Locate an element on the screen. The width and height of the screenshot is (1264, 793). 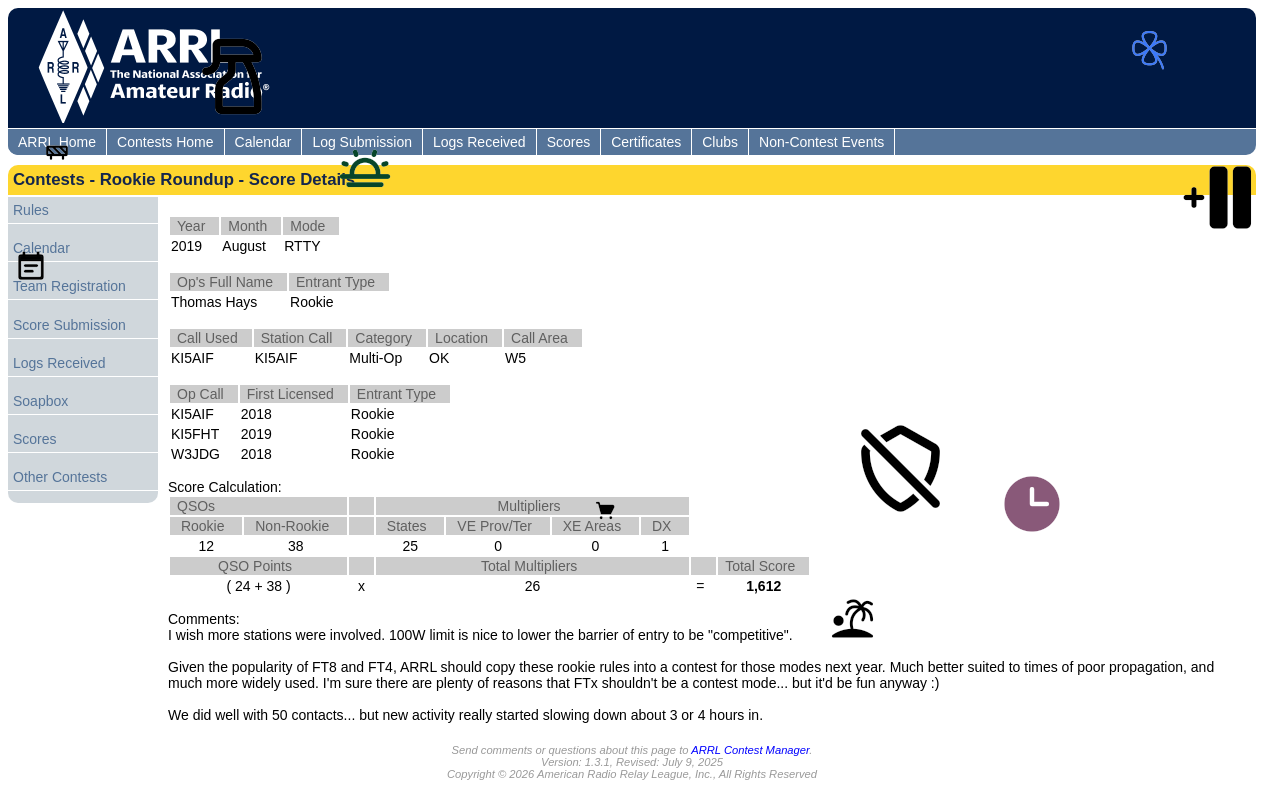
sunrise or sunset indicator is located at coordinates (365, 170).